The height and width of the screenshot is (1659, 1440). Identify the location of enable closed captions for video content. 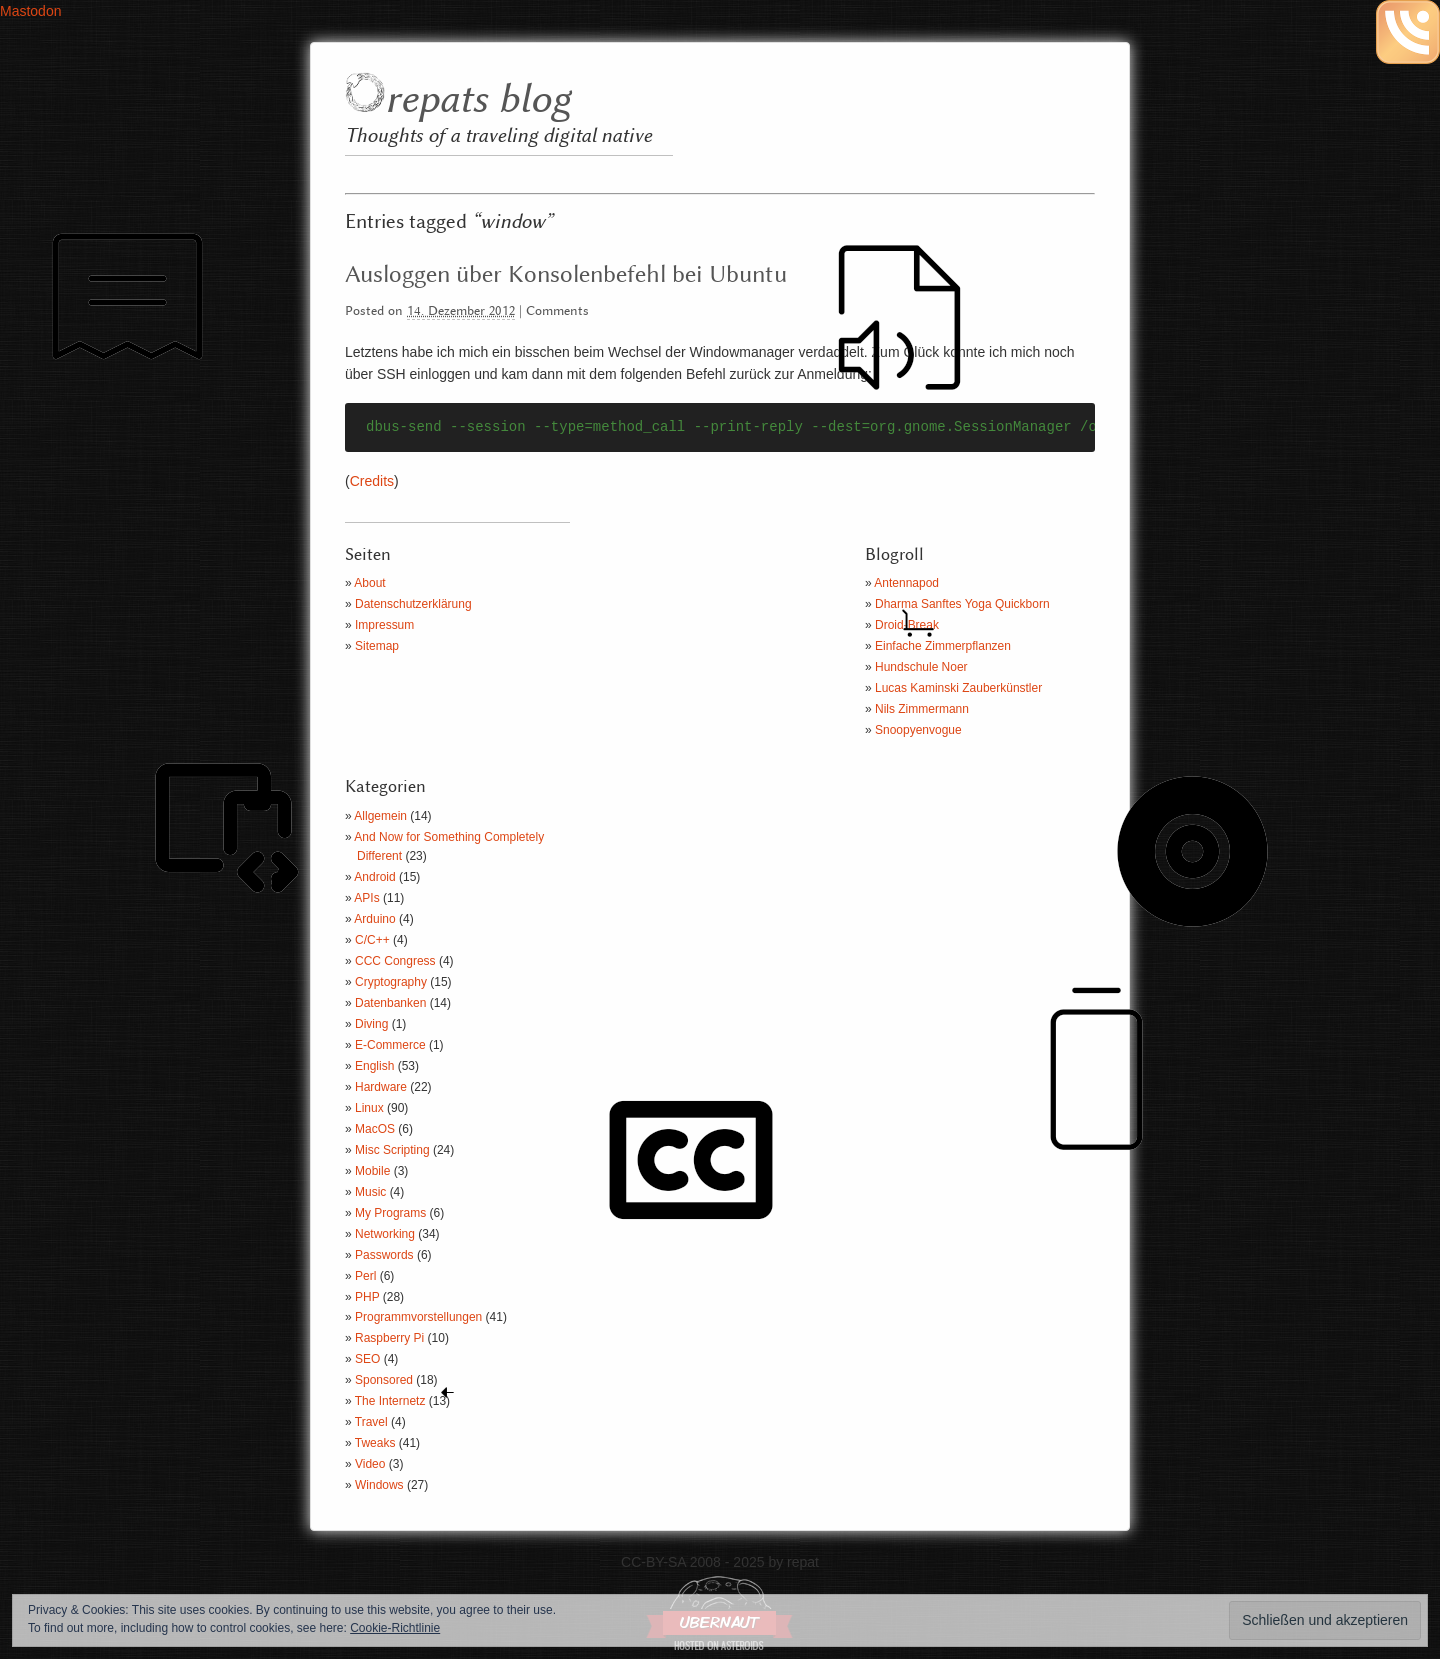
(691, 1160).